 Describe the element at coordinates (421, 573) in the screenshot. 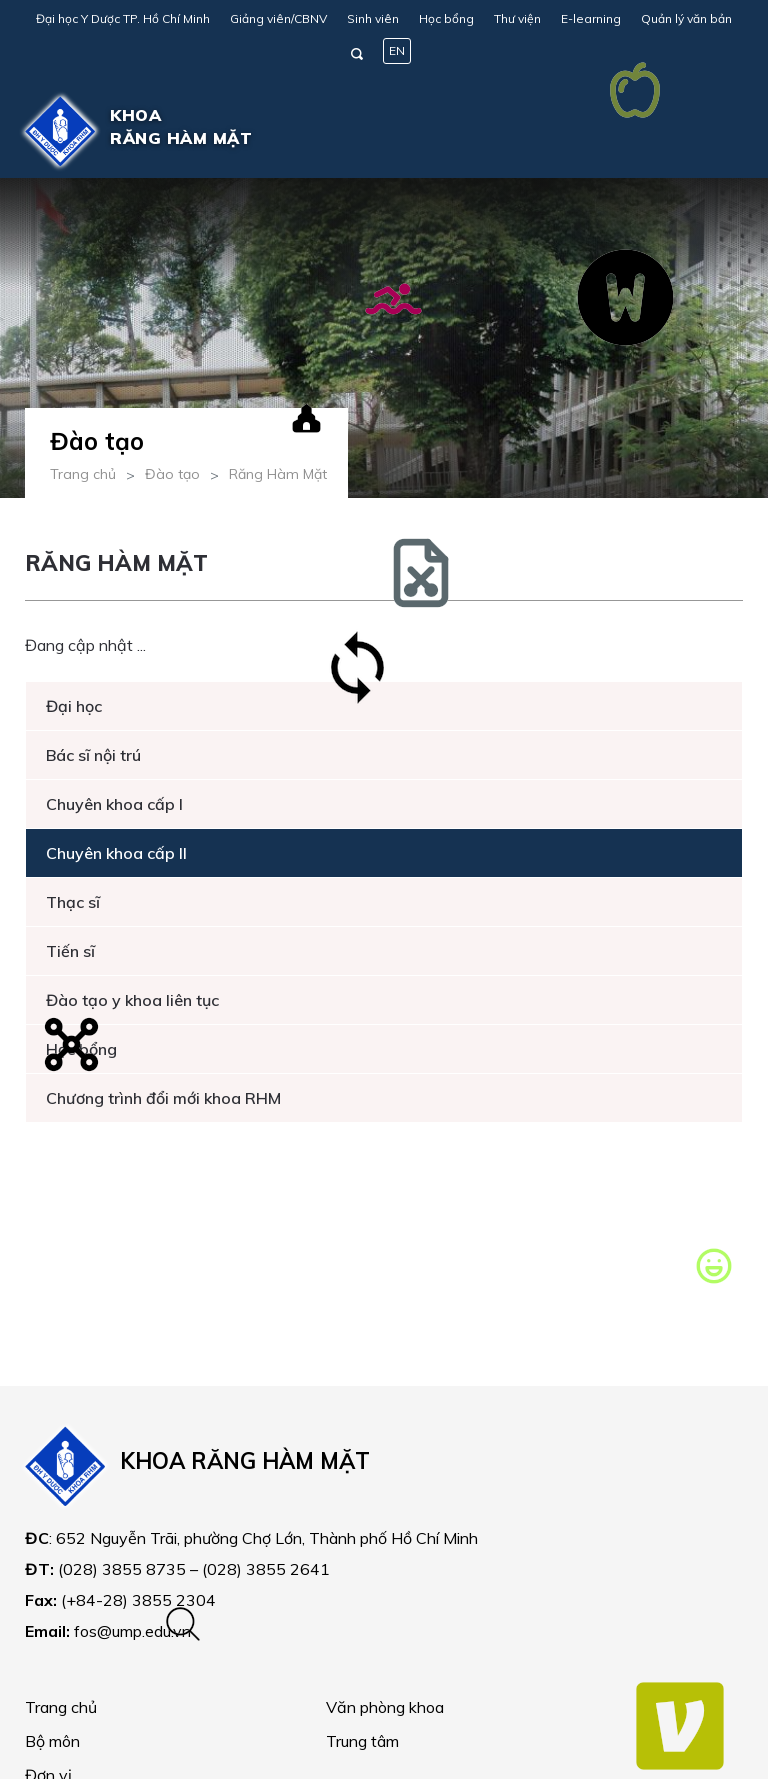

I see `cut or remove a file` at that location.